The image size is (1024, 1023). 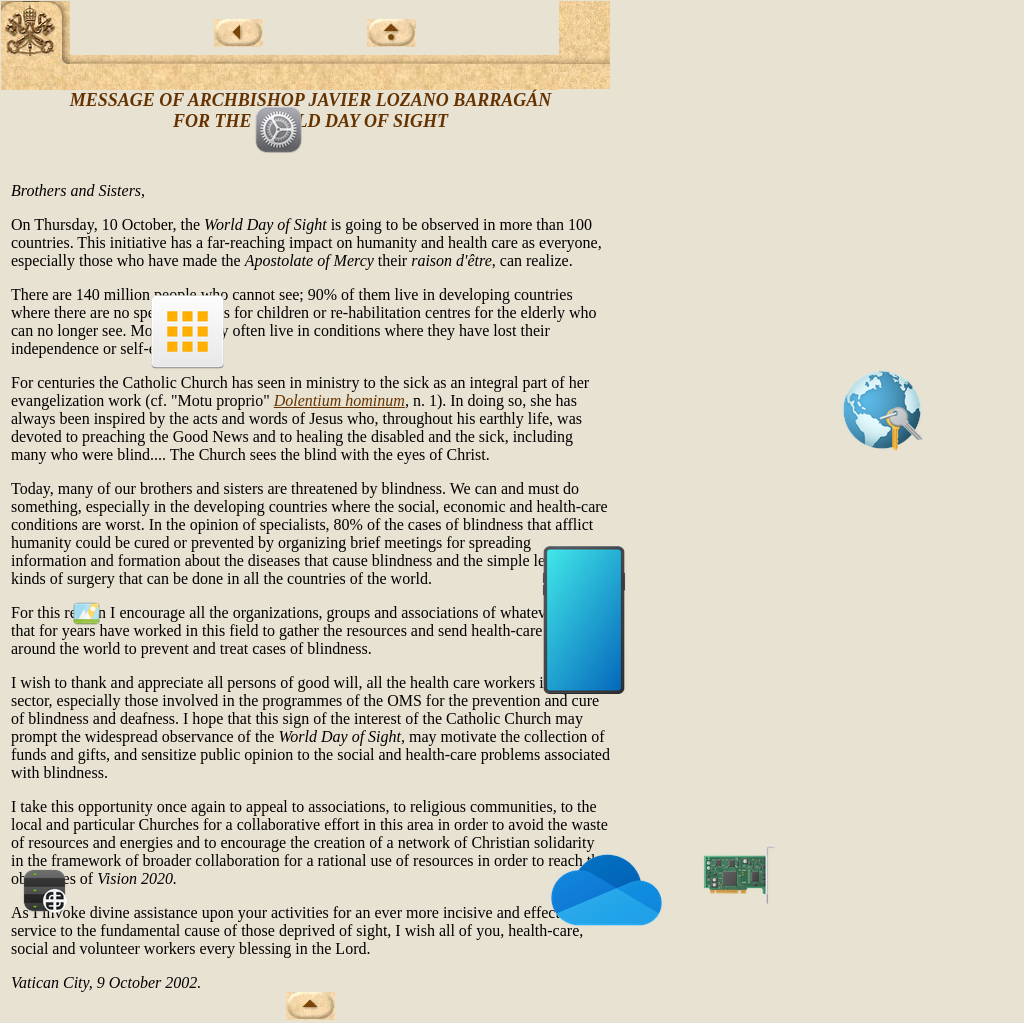 I want to click on configure windows network sharing settings, so click(x=44, y=890).